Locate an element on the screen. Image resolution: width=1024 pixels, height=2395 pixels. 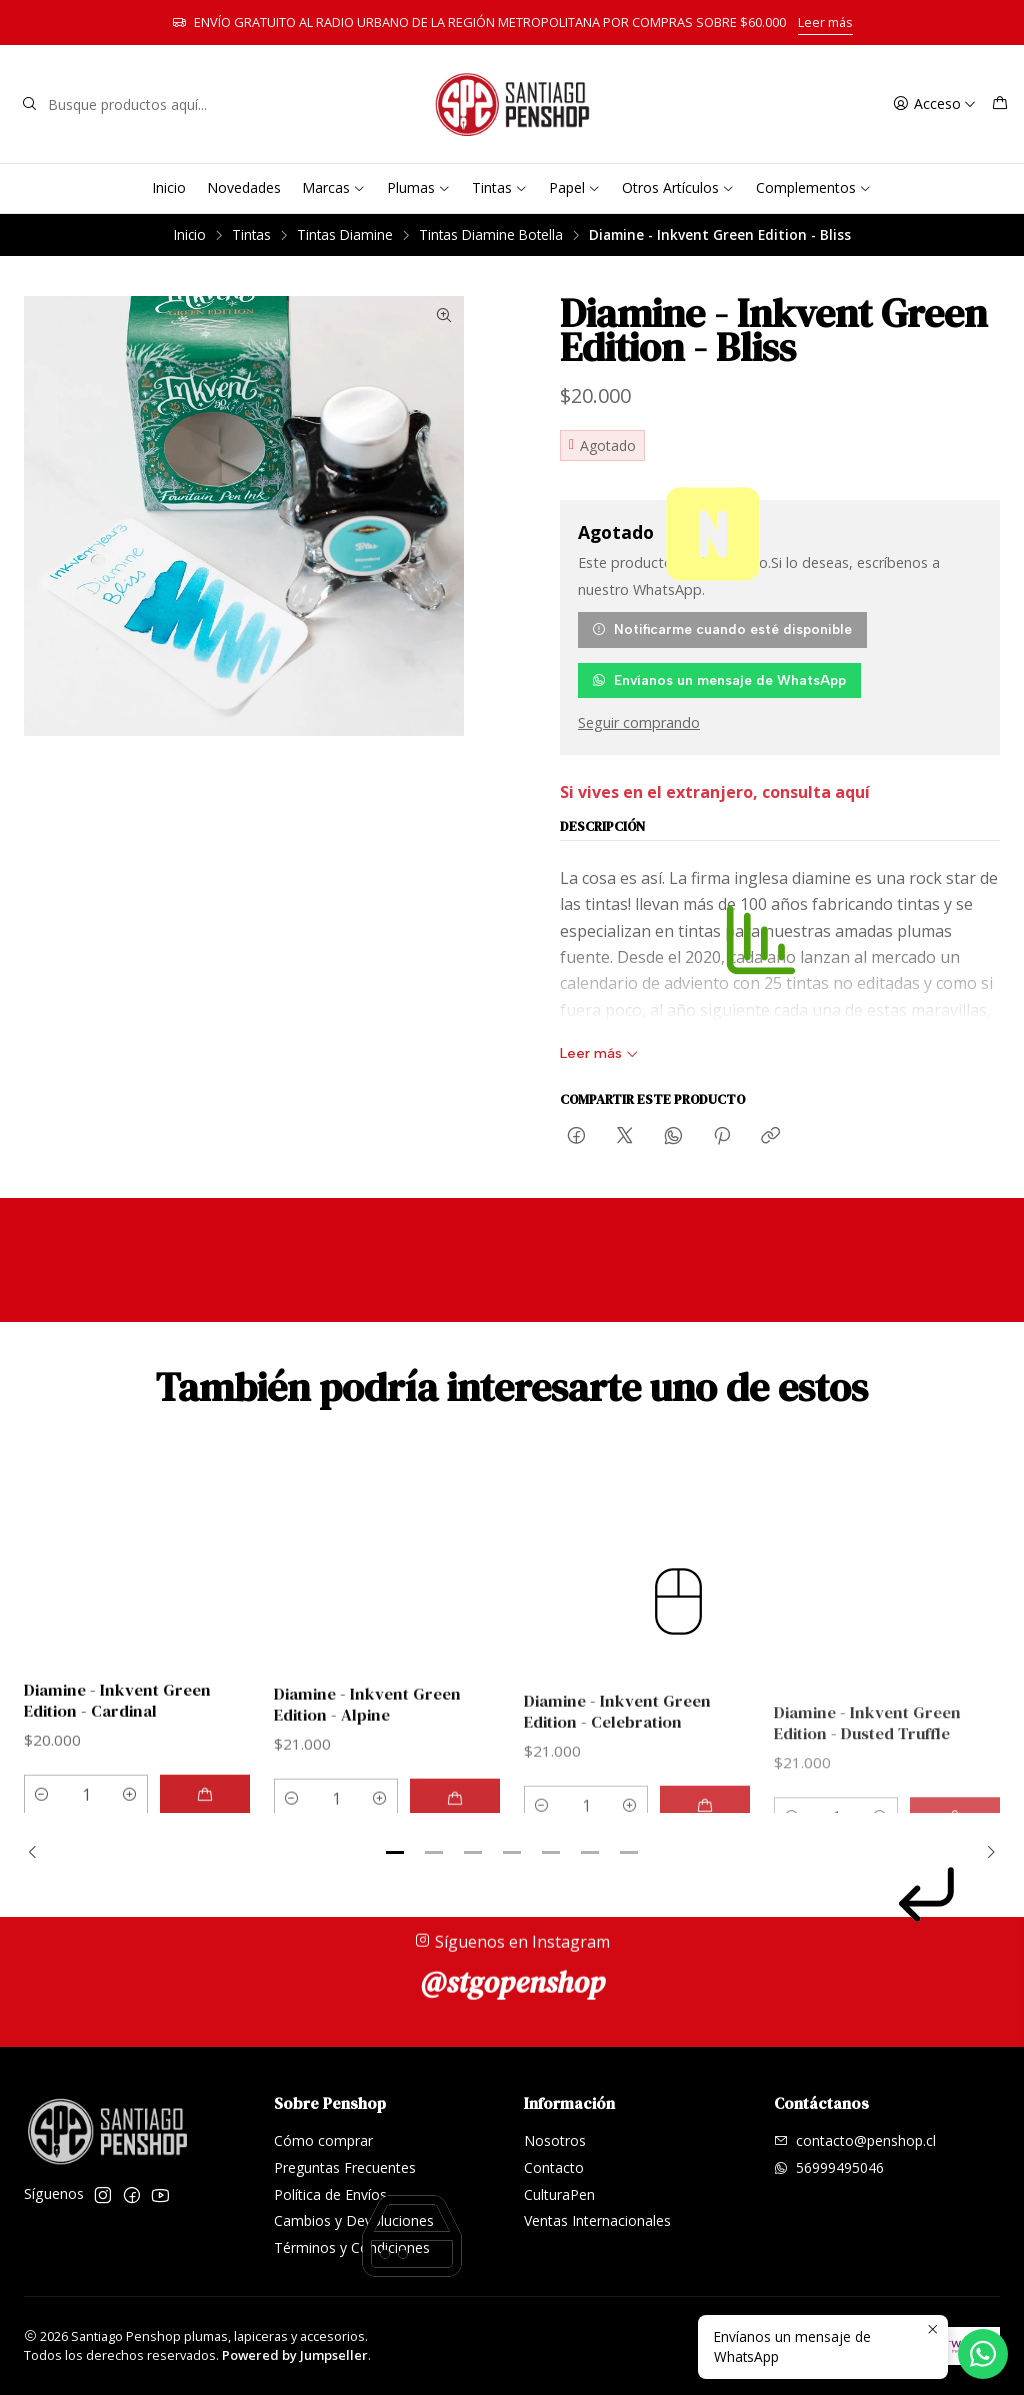
indicates mouse input or cursor control settings is located at coordinates (678, 1601).